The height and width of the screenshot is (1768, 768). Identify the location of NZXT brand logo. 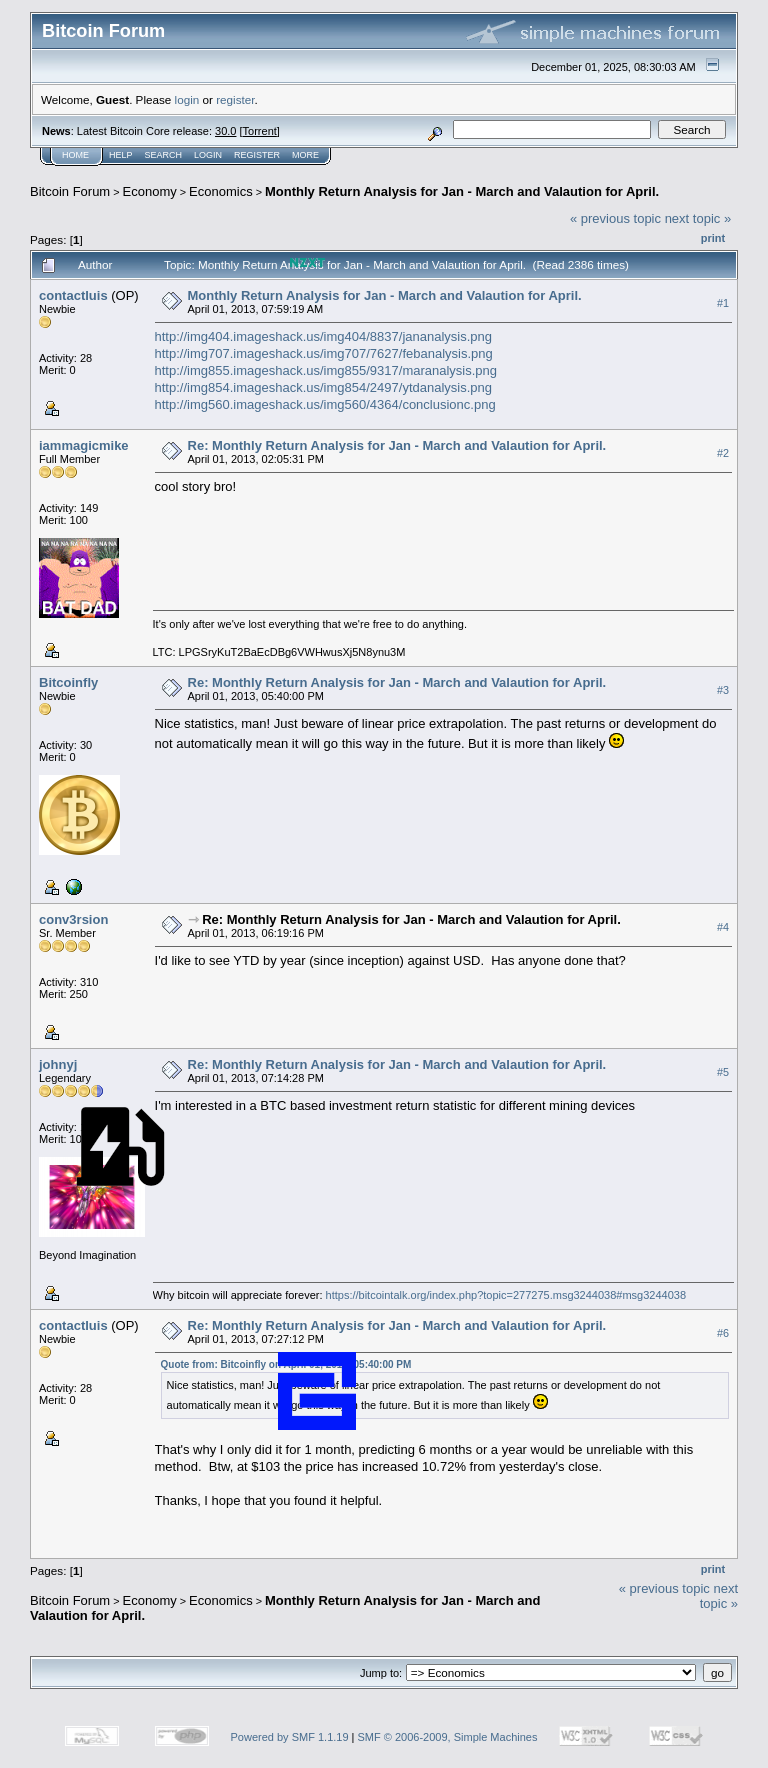
(307, 262).